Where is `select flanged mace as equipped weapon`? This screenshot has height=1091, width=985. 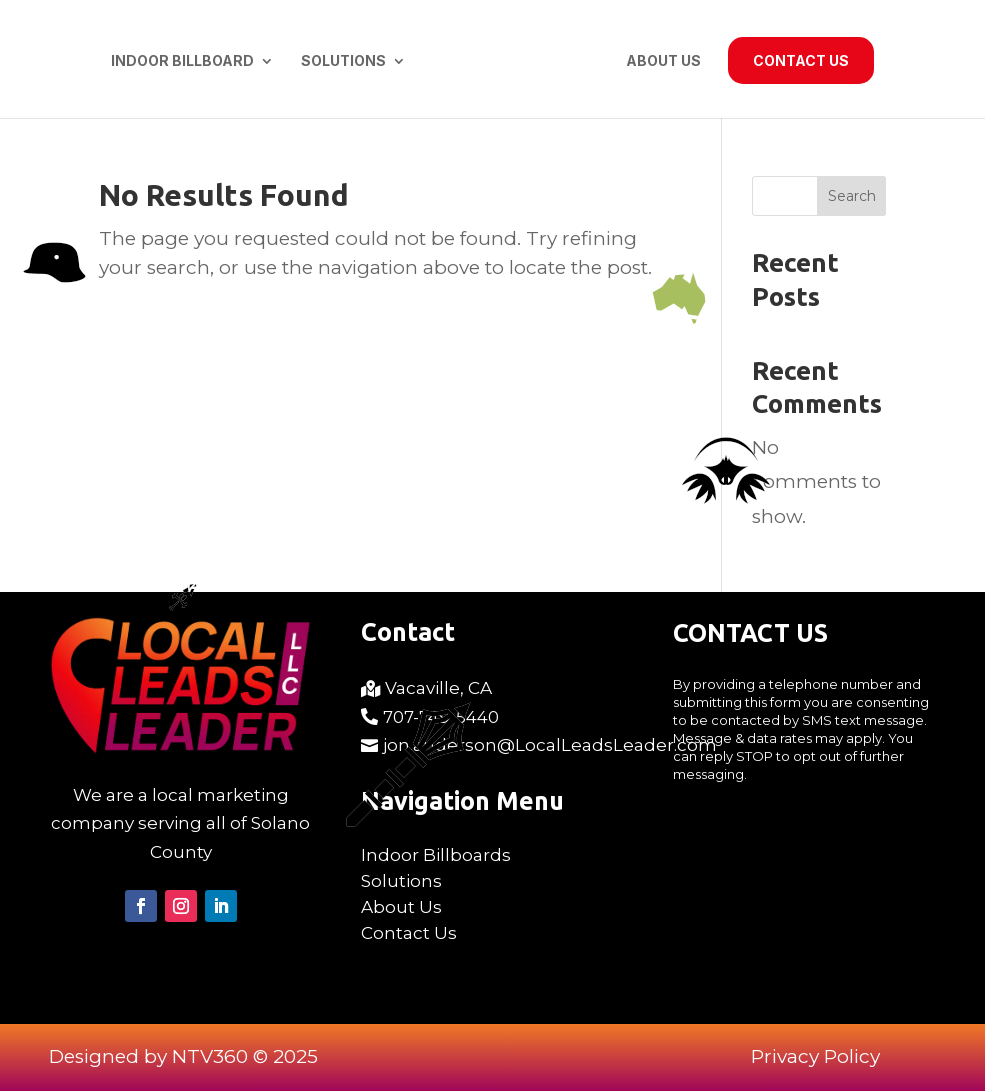 select flanged mace as equipped weapon is located at coordinates (409, 763).